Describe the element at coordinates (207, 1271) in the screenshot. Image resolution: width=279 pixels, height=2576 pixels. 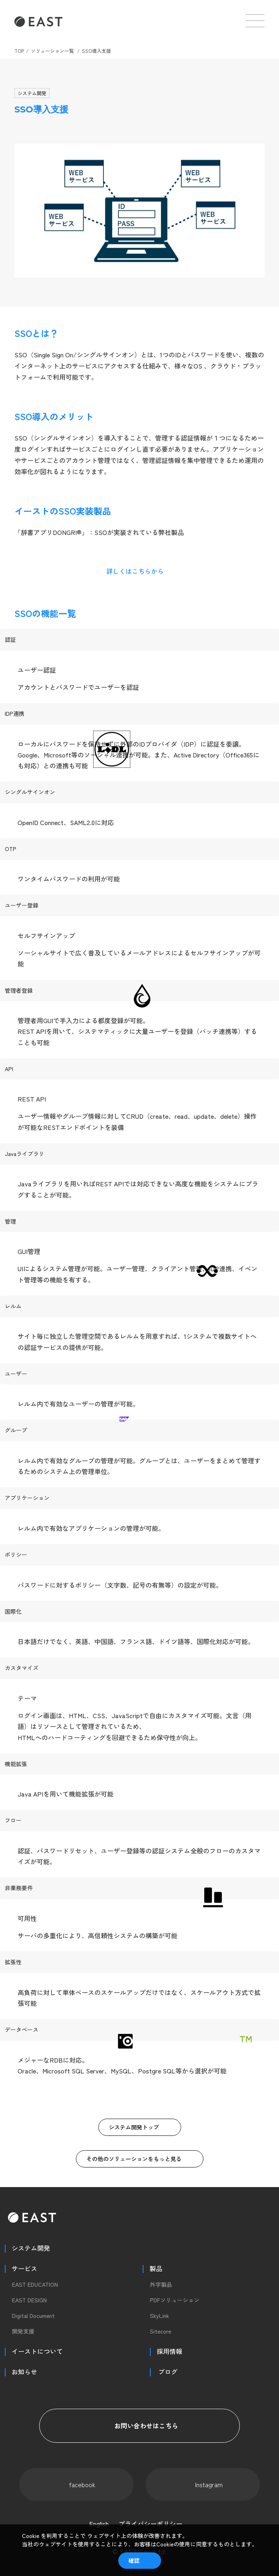
I see `immer library logo` at that location.